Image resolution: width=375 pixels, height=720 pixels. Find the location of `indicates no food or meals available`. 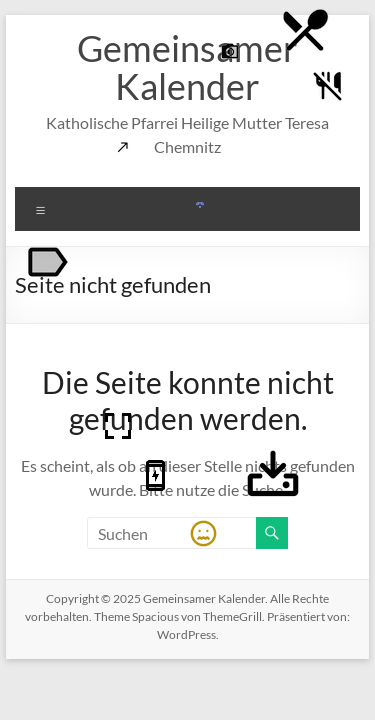

indicates no food or meals available is located at coordinates (328, 85).